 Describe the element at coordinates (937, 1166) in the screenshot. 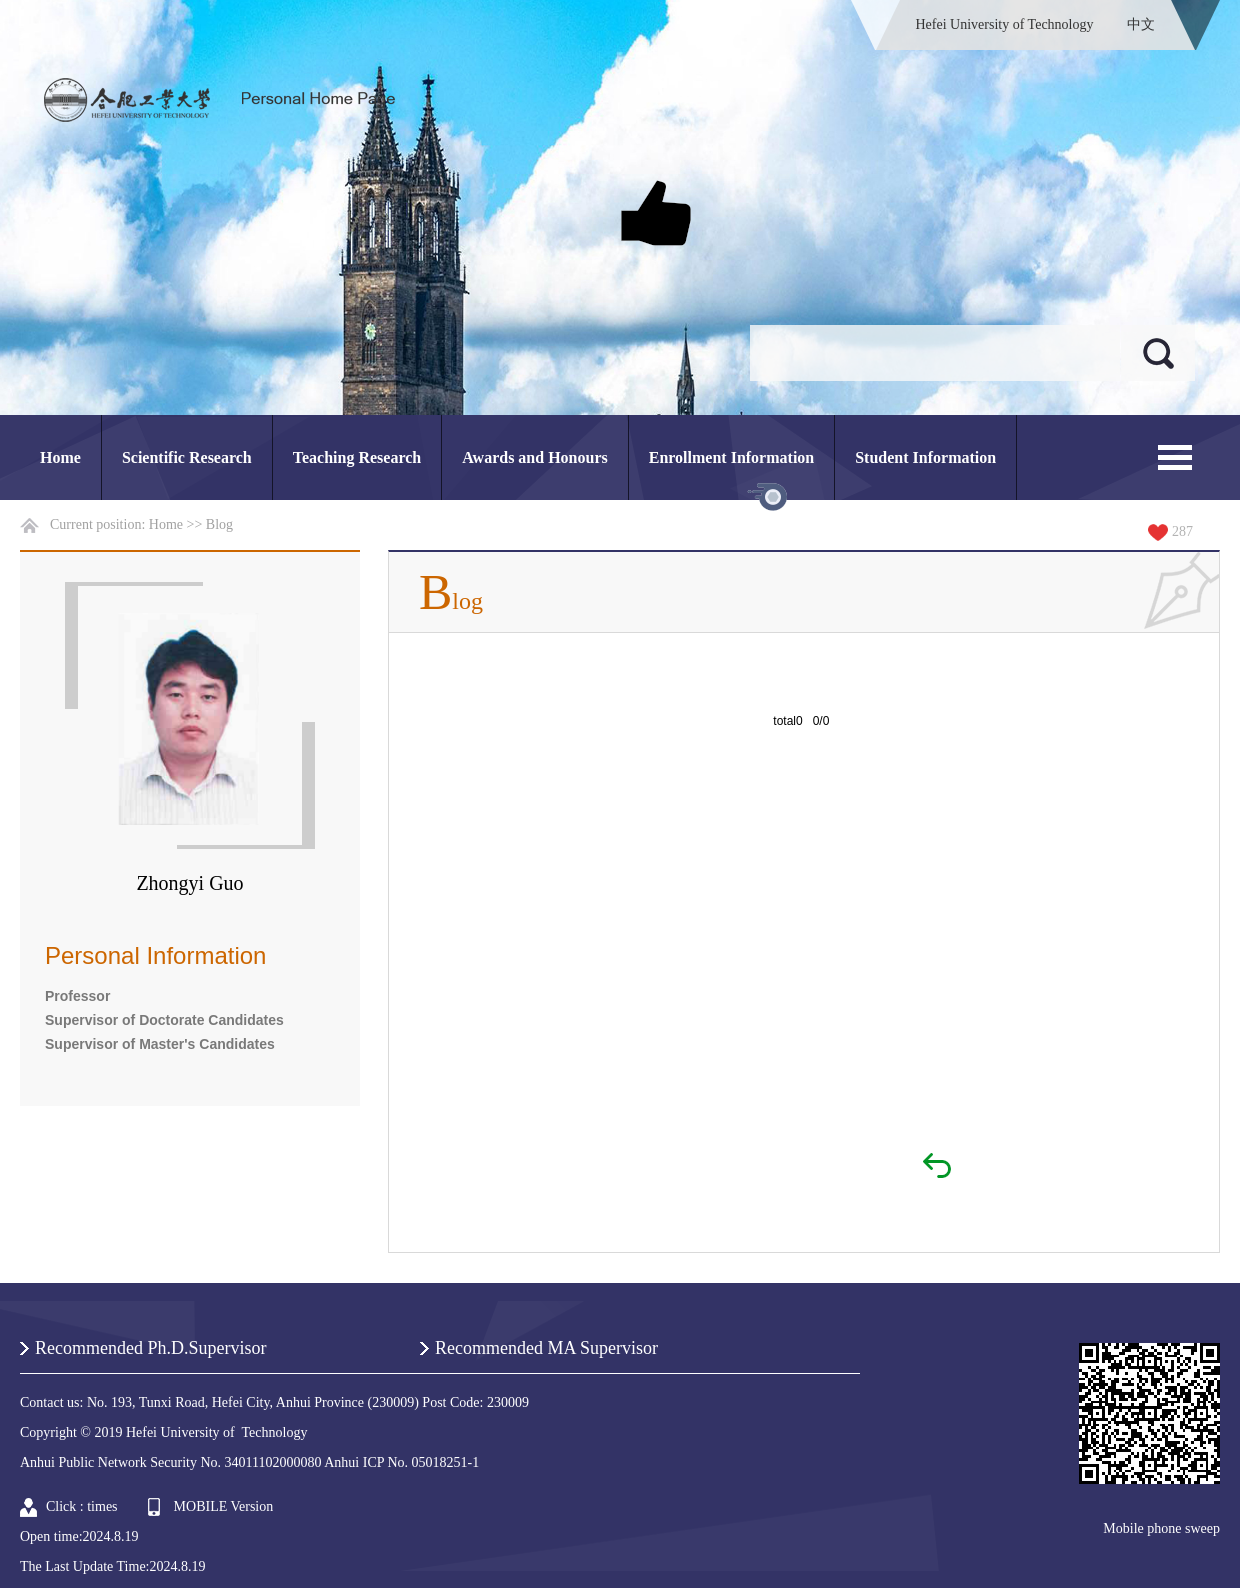

I see `undo the last action` at that location.